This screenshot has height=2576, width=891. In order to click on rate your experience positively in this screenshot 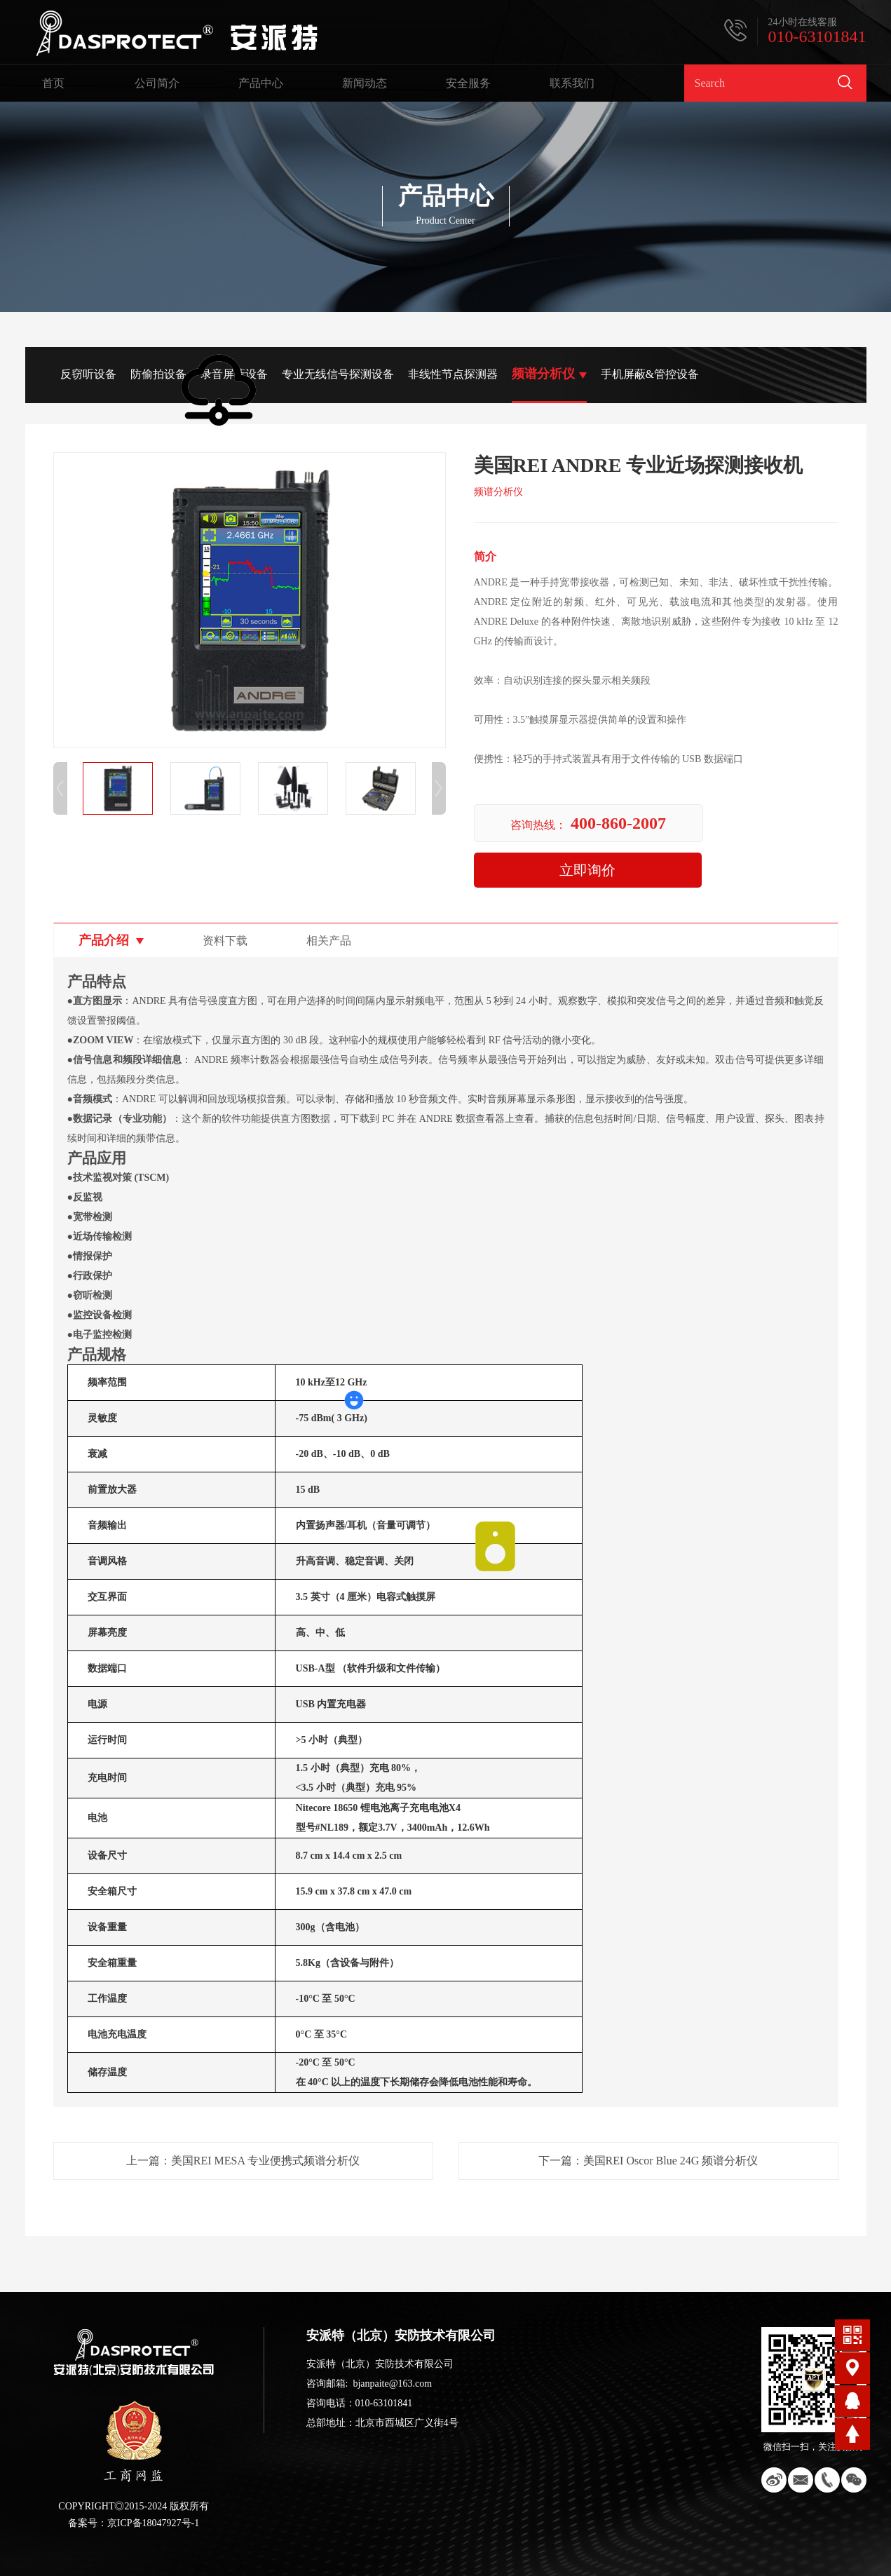, I will do `click(354, 1400)`.